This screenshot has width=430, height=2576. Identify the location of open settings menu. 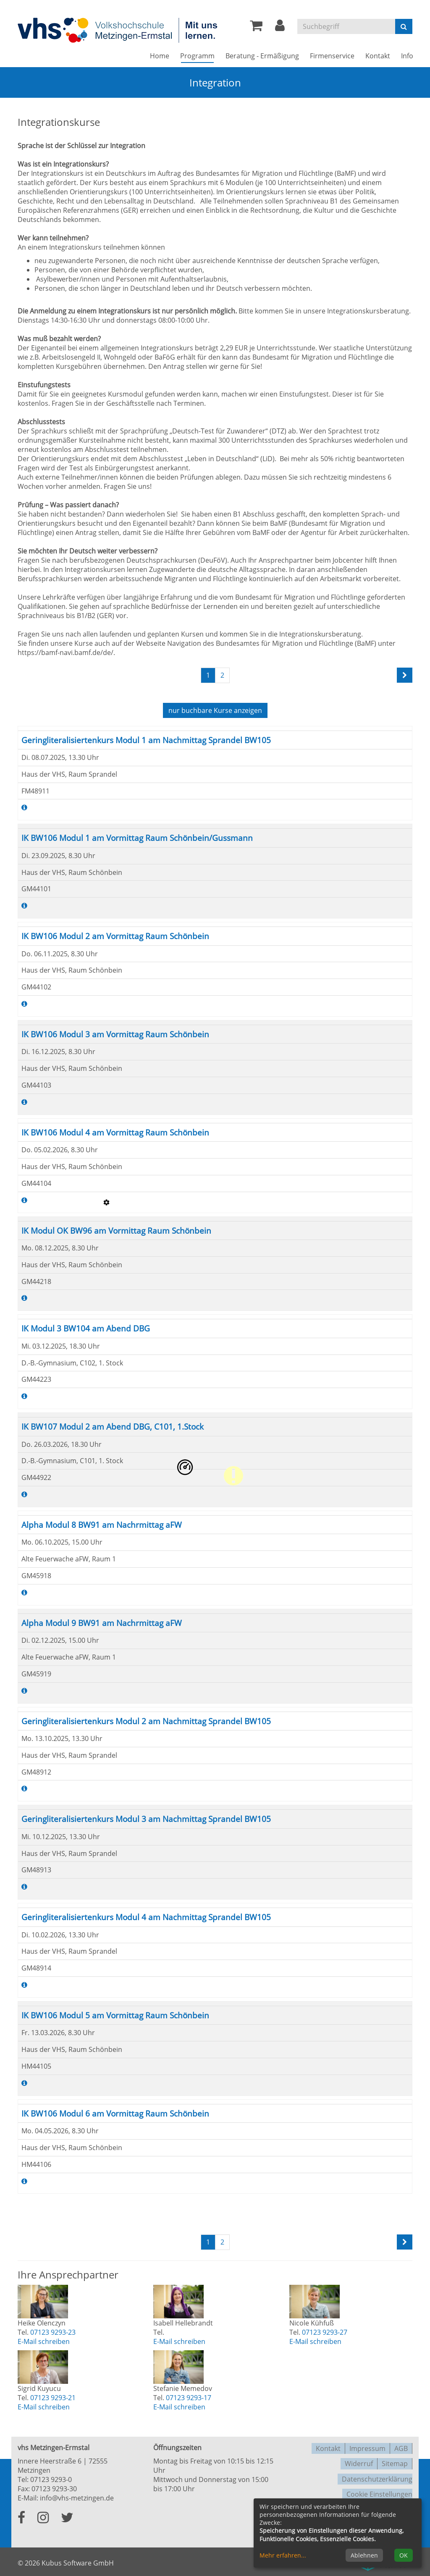
(106, 1202).